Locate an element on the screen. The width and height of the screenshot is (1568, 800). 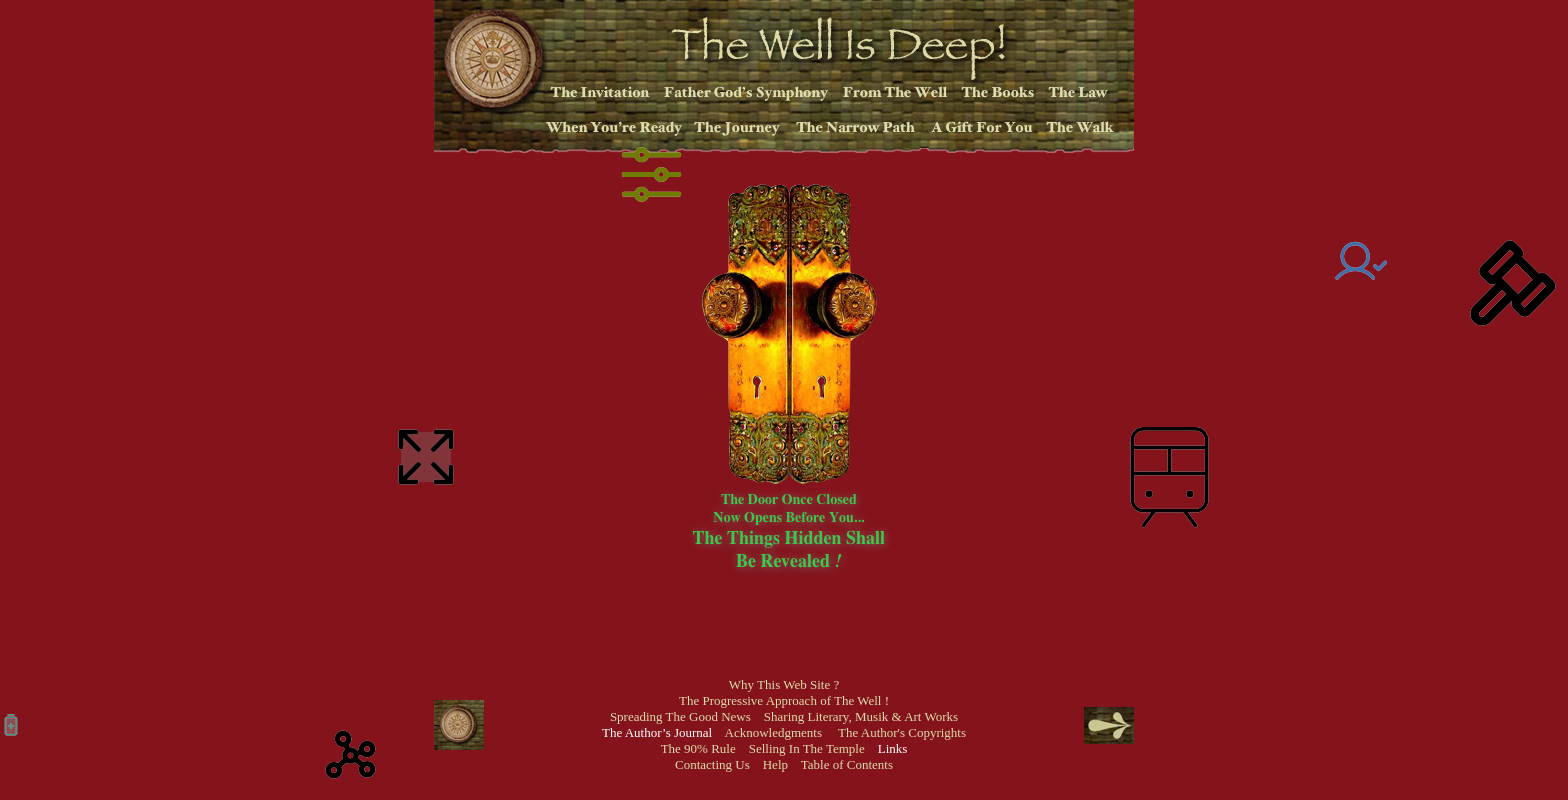
view train schedules or transit options is located at coordinates (1169, 473).